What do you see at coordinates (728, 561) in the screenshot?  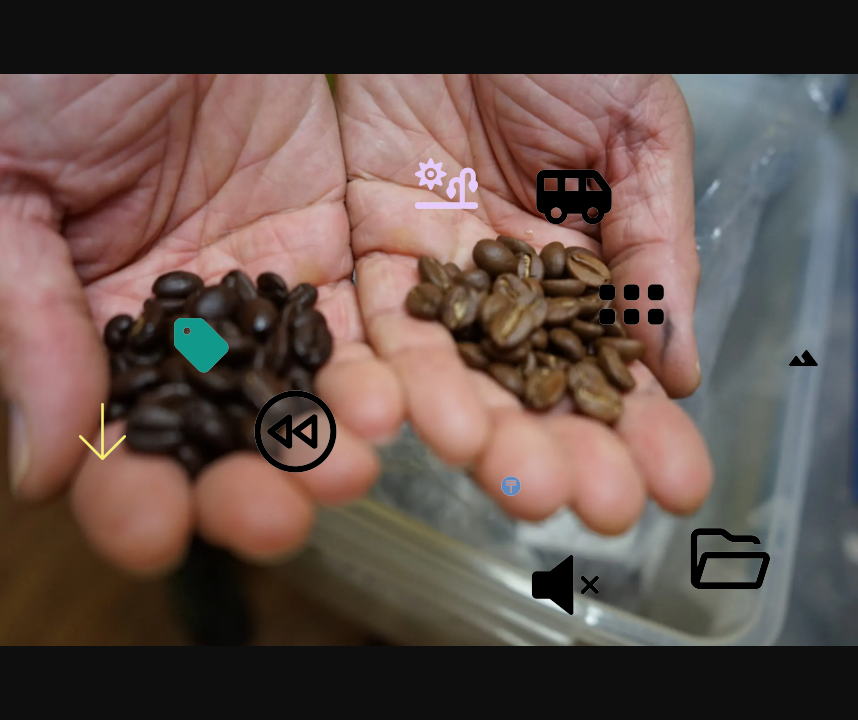 I see `open folder to view contents` at bounding box center [728, 561].